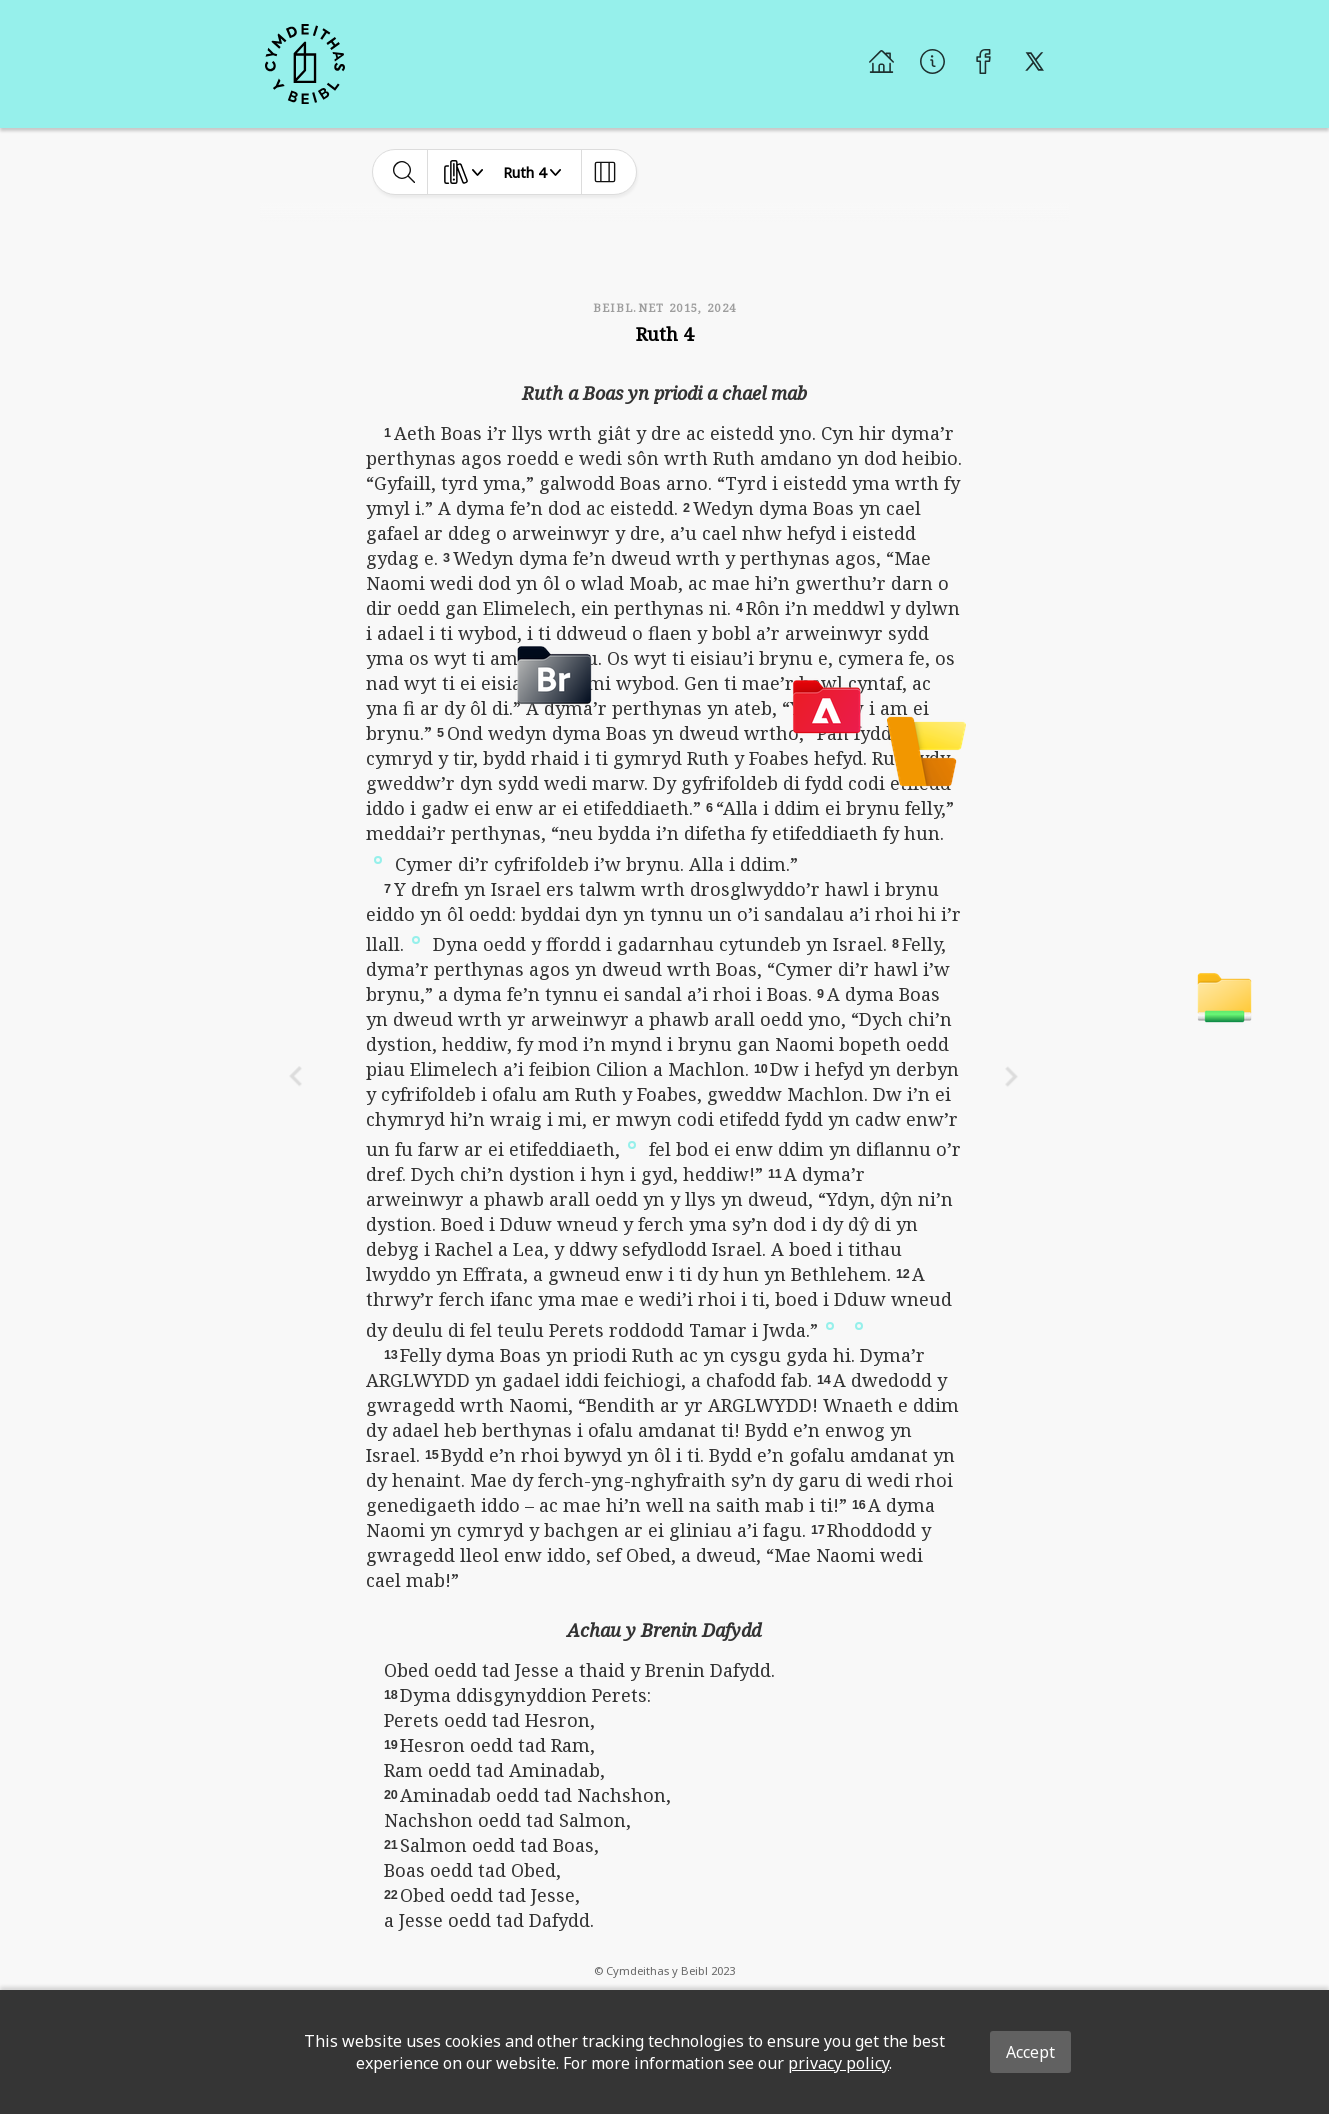 Image resolution: width=1329 pixels, height=2114 pixels. I want to click on open adobe application files folder, so click(826, 708).